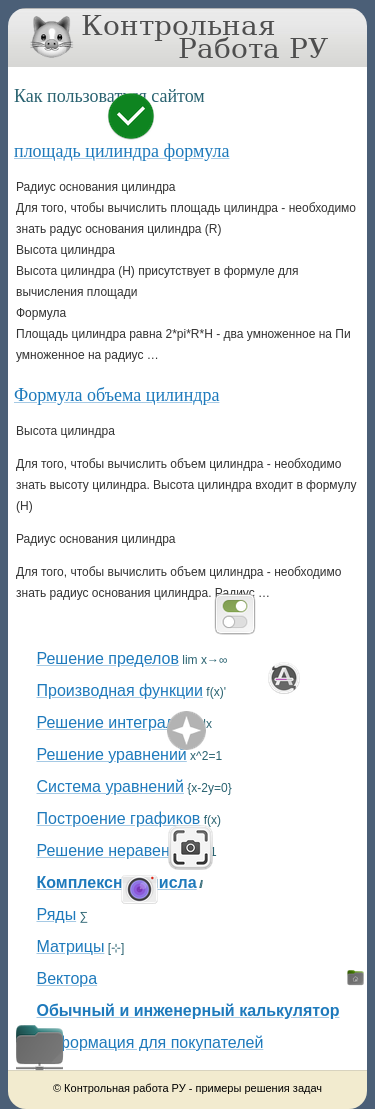 The width and height of the screenshot is (375, 1109). I want to click on remove trust from a bluetooth device, so click(186, 730).